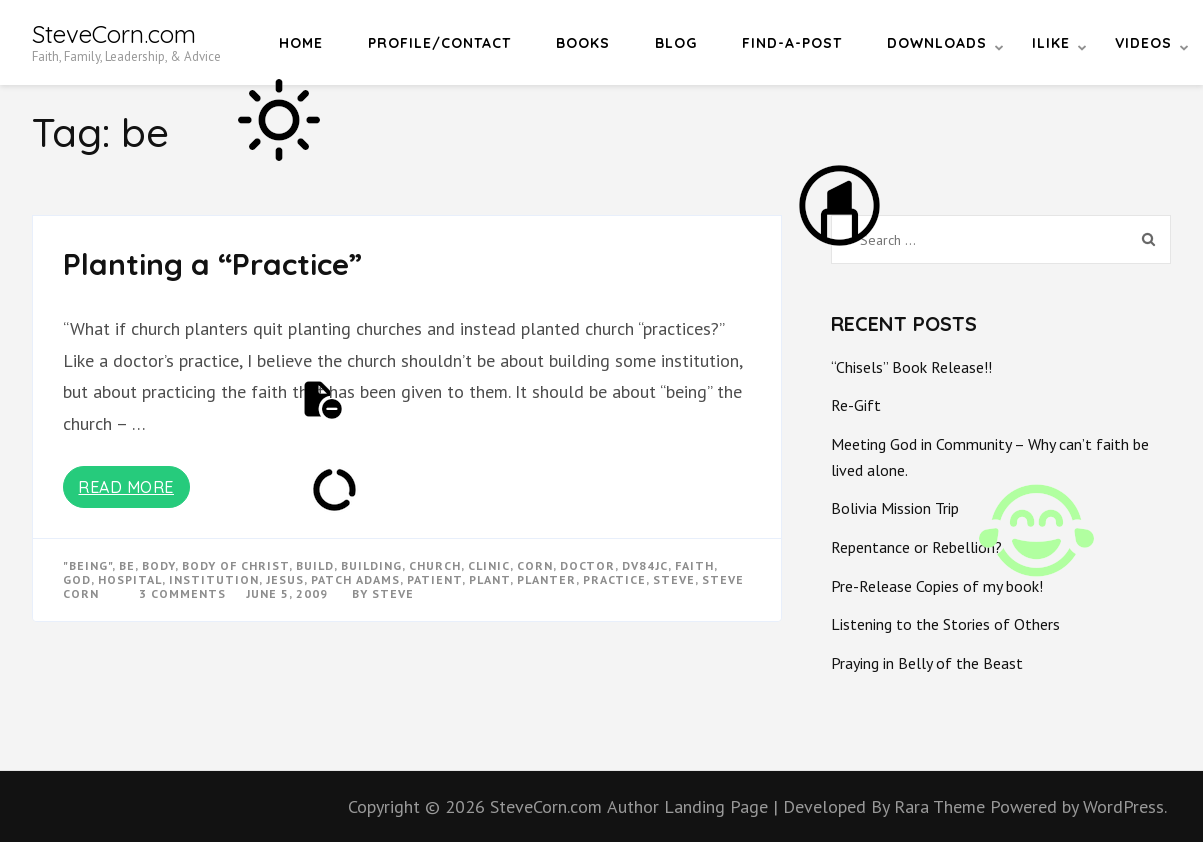 The width and height of the screenshot is (1203, 842). I want to click on switch to light mode, so click(279, 120).